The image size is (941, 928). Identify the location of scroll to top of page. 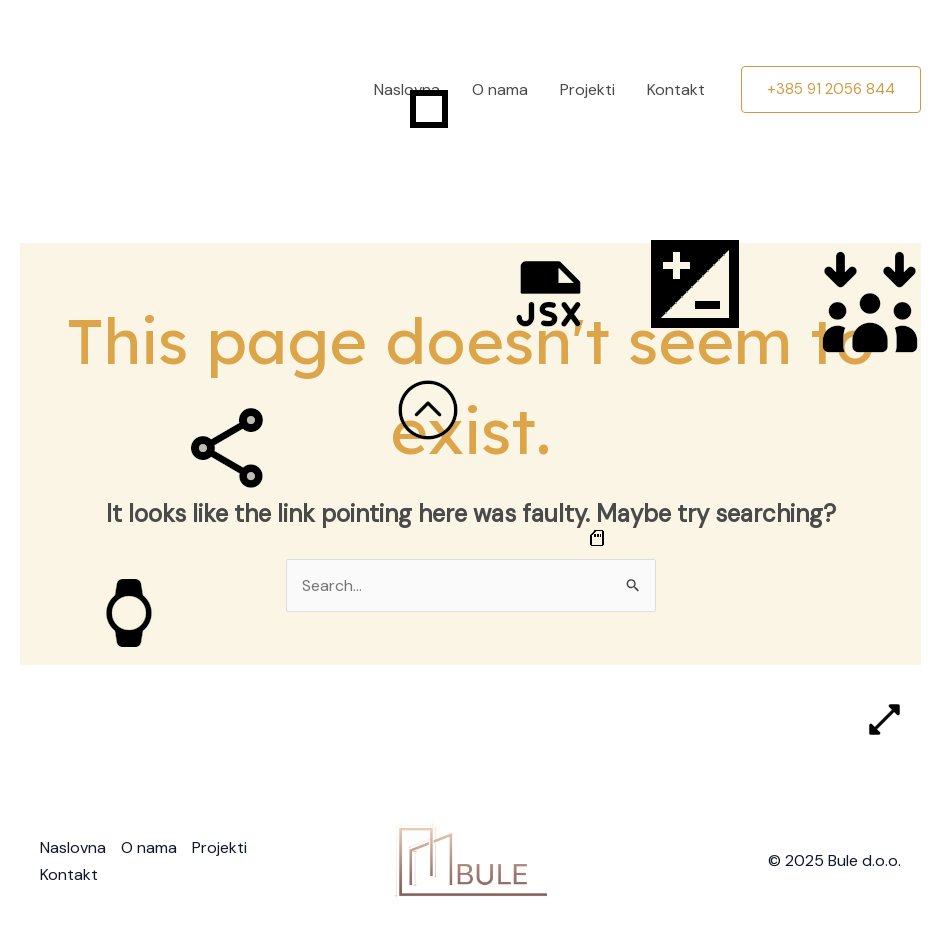
(428, 410).